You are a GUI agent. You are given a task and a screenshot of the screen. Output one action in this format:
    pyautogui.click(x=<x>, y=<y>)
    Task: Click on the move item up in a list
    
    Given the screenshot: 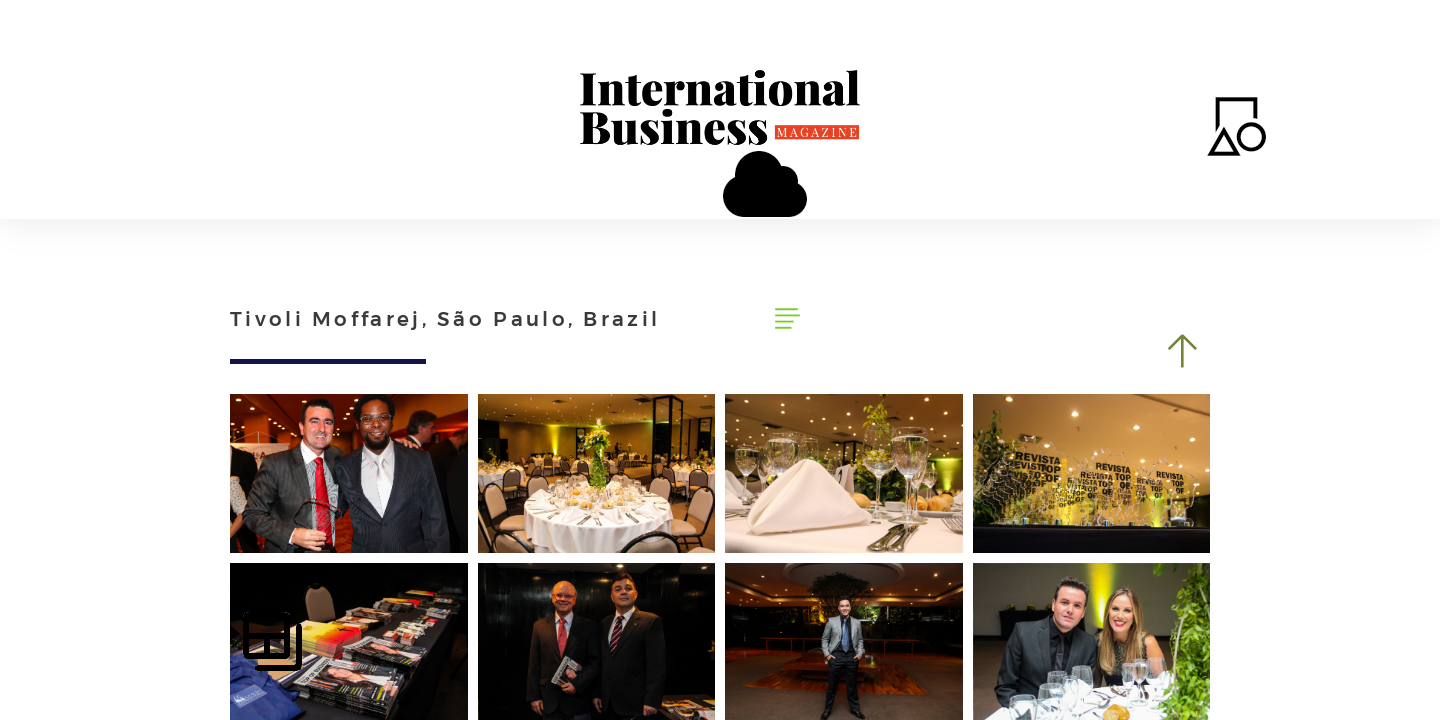 What is the action you would take?
    pyautogui.click(x=1181, y=351)
    